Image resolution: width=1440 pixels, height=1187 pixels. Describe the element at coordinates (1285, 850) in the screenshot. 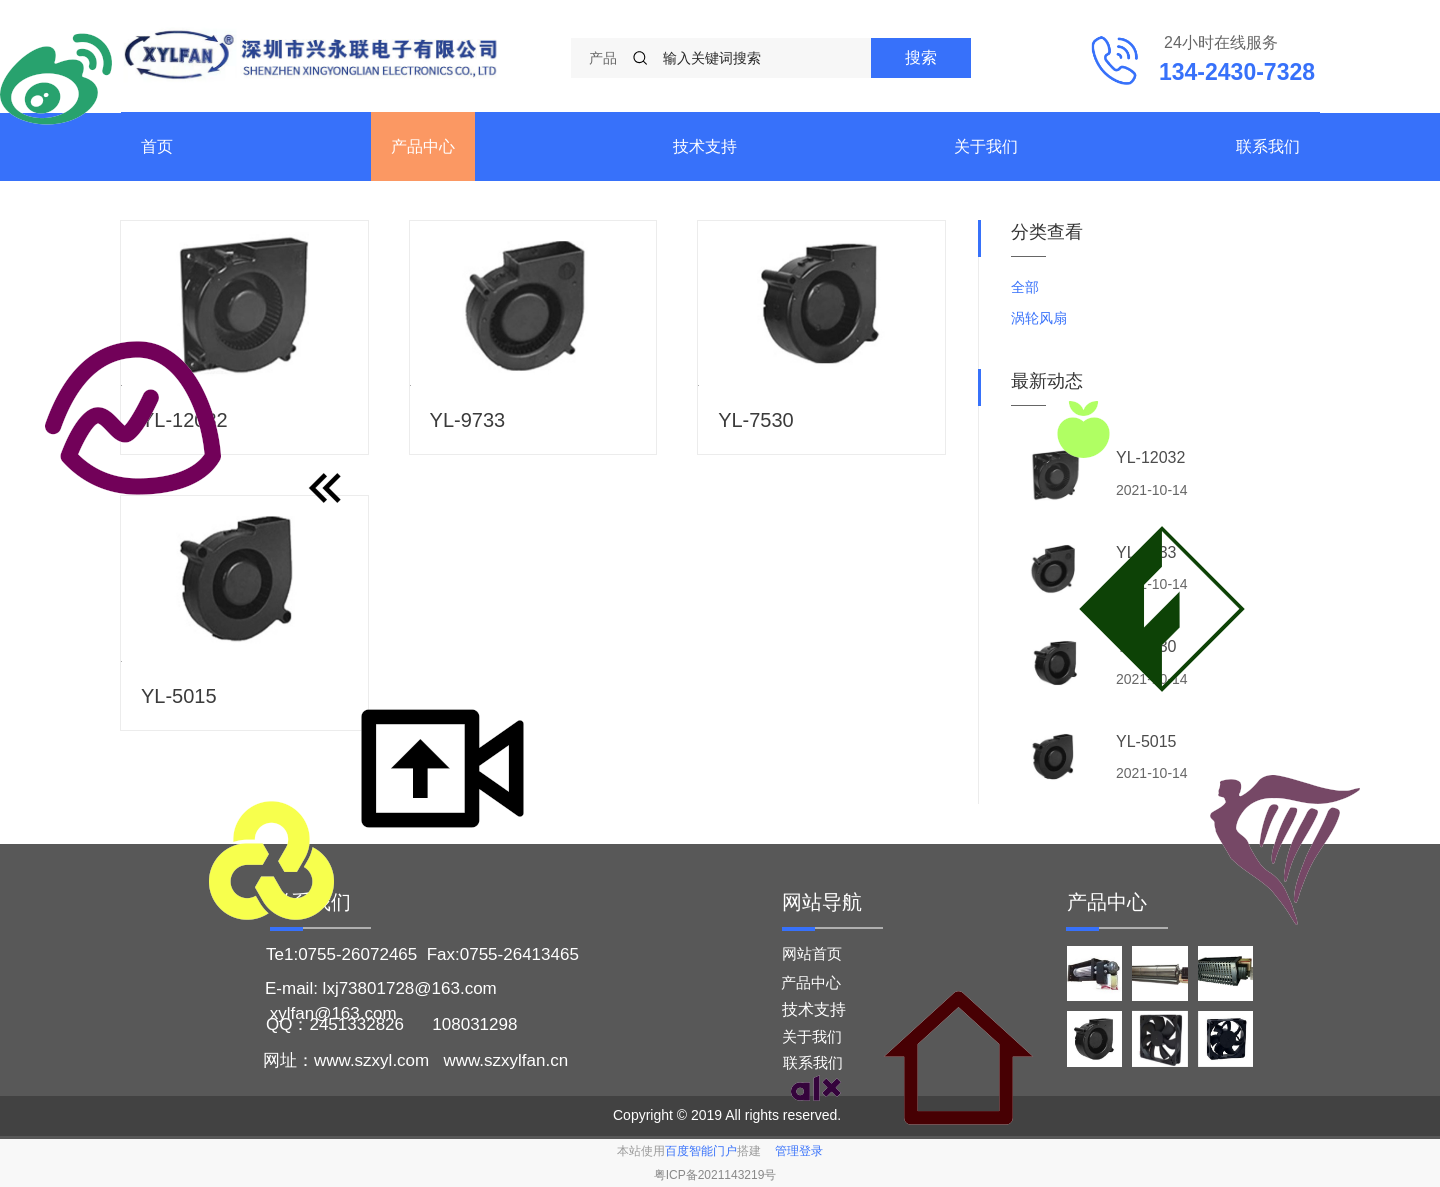

I see `open the Ryanair app` at that location.